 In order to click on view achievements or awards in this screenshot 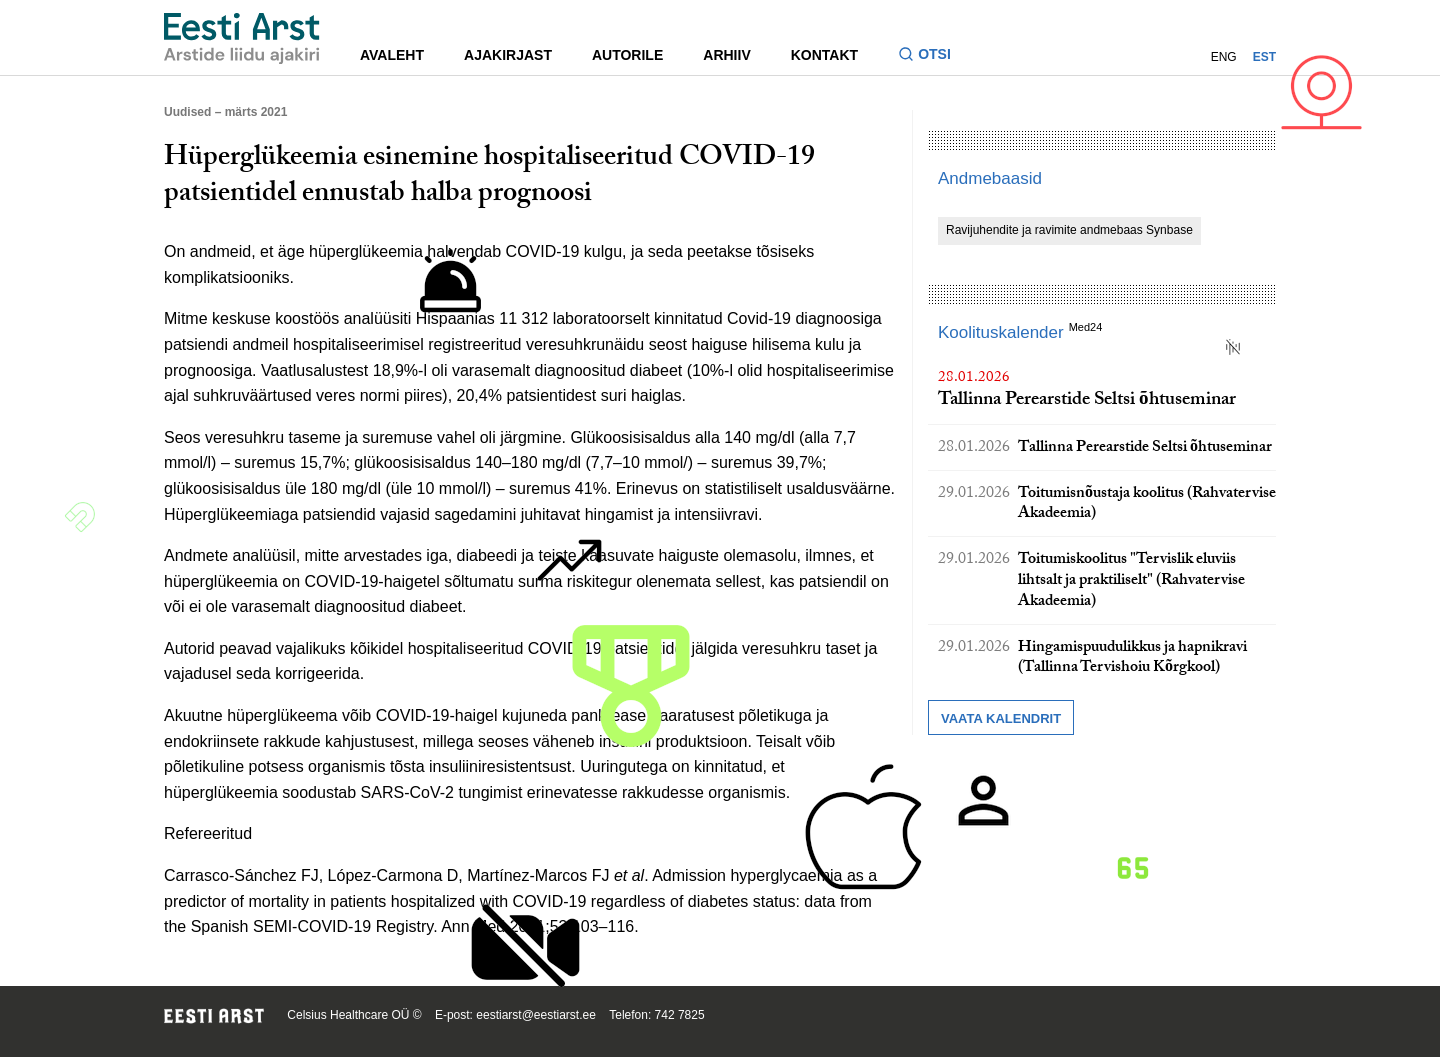, I will do `click(631, 679)`.